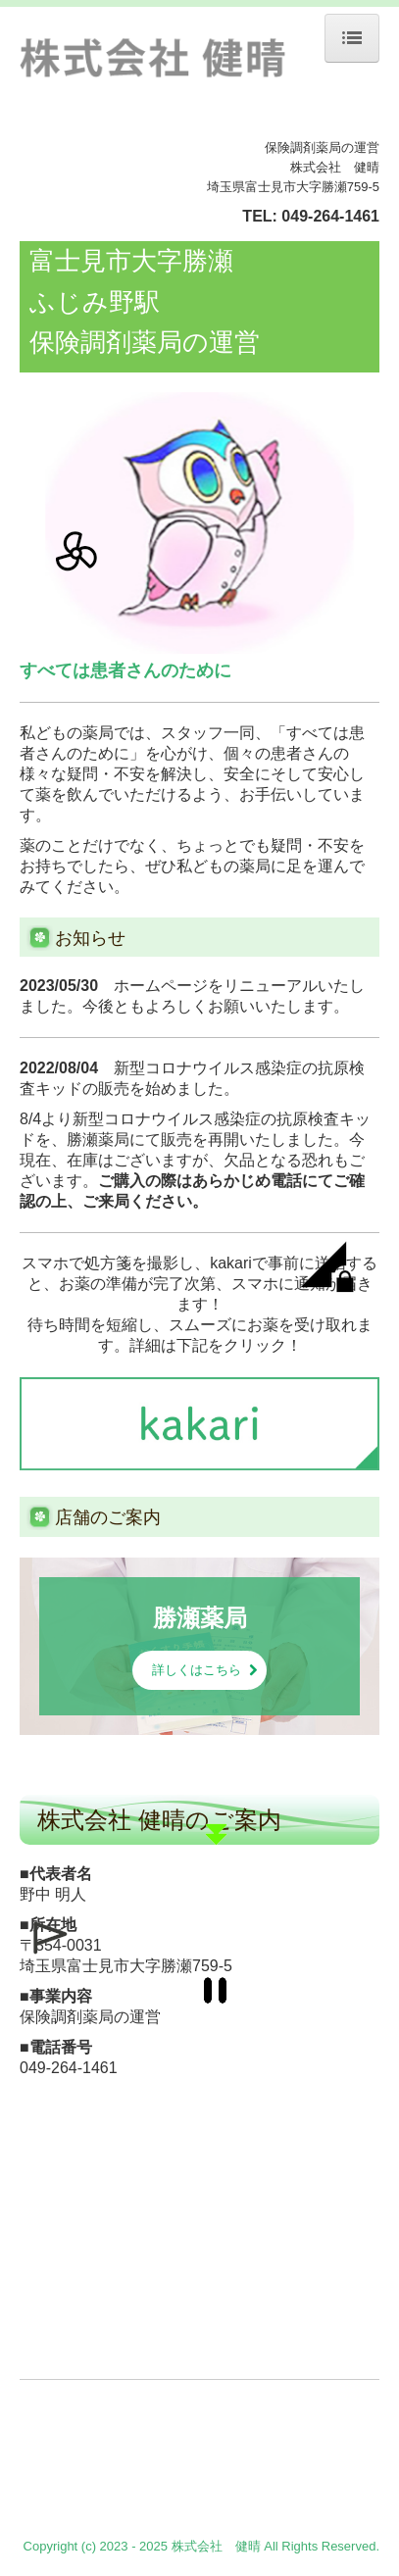 Image resolution: width=399 pixels, height=2576 pixels. I want to click on flag or mark an important item, so click(47, 1938).